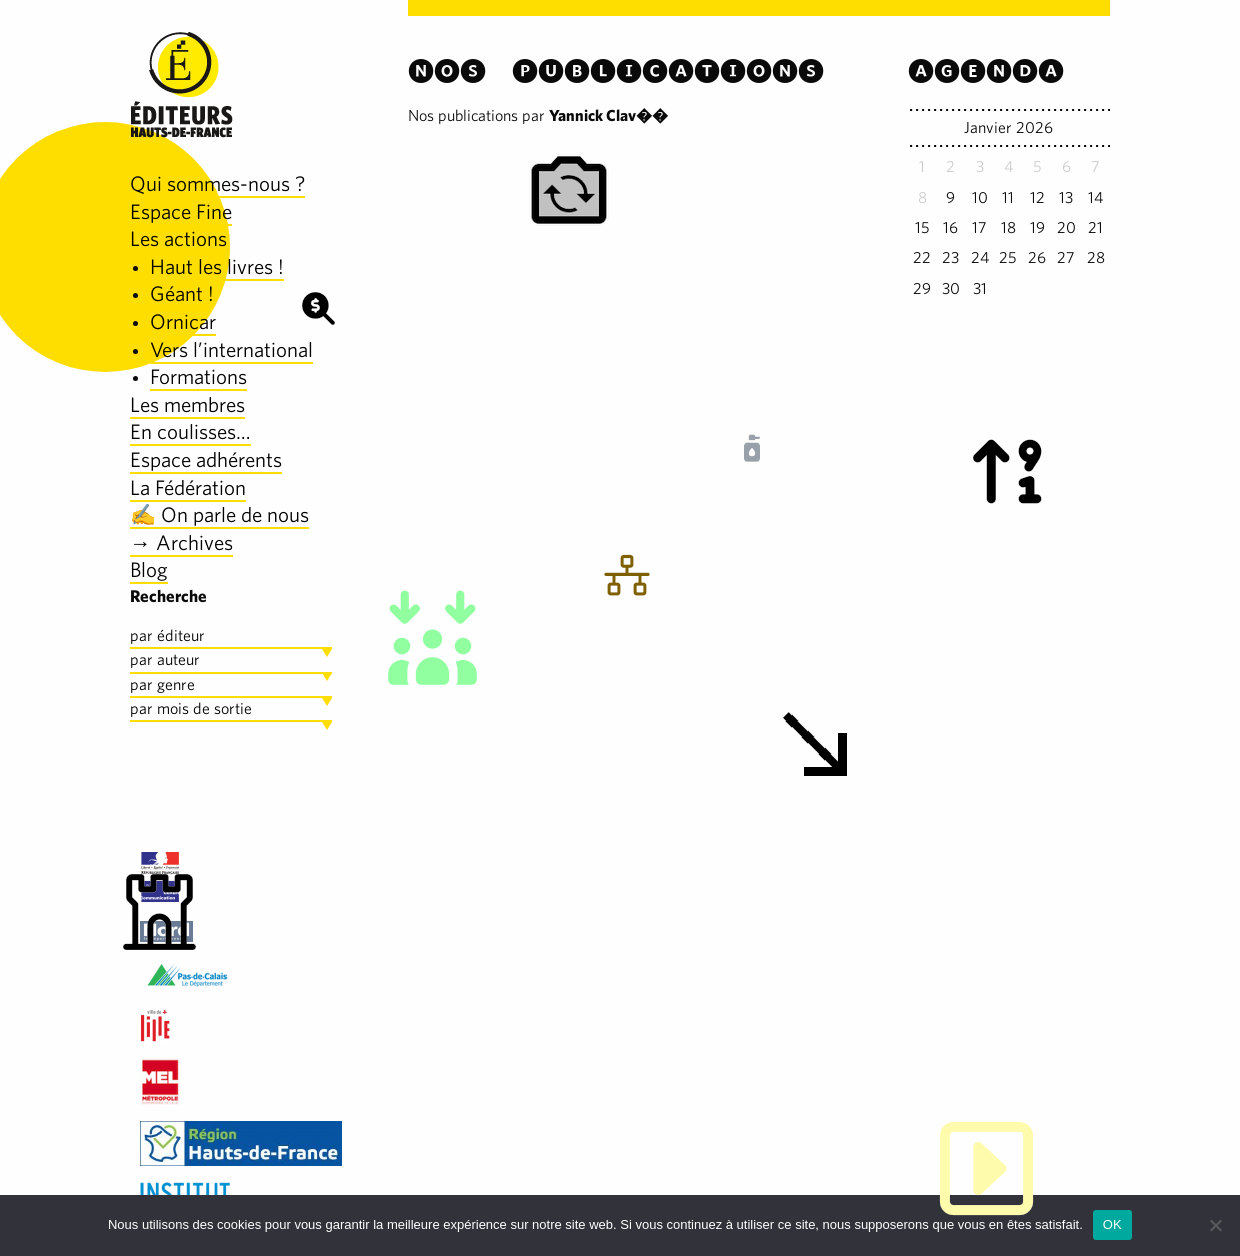 This screenshot has height=1256, width=1240. What do you see at coordinates (752, 449) in the screenshot?
I see `access hand sanitizer or soap dispenser location` at bounding box center [752, 449].